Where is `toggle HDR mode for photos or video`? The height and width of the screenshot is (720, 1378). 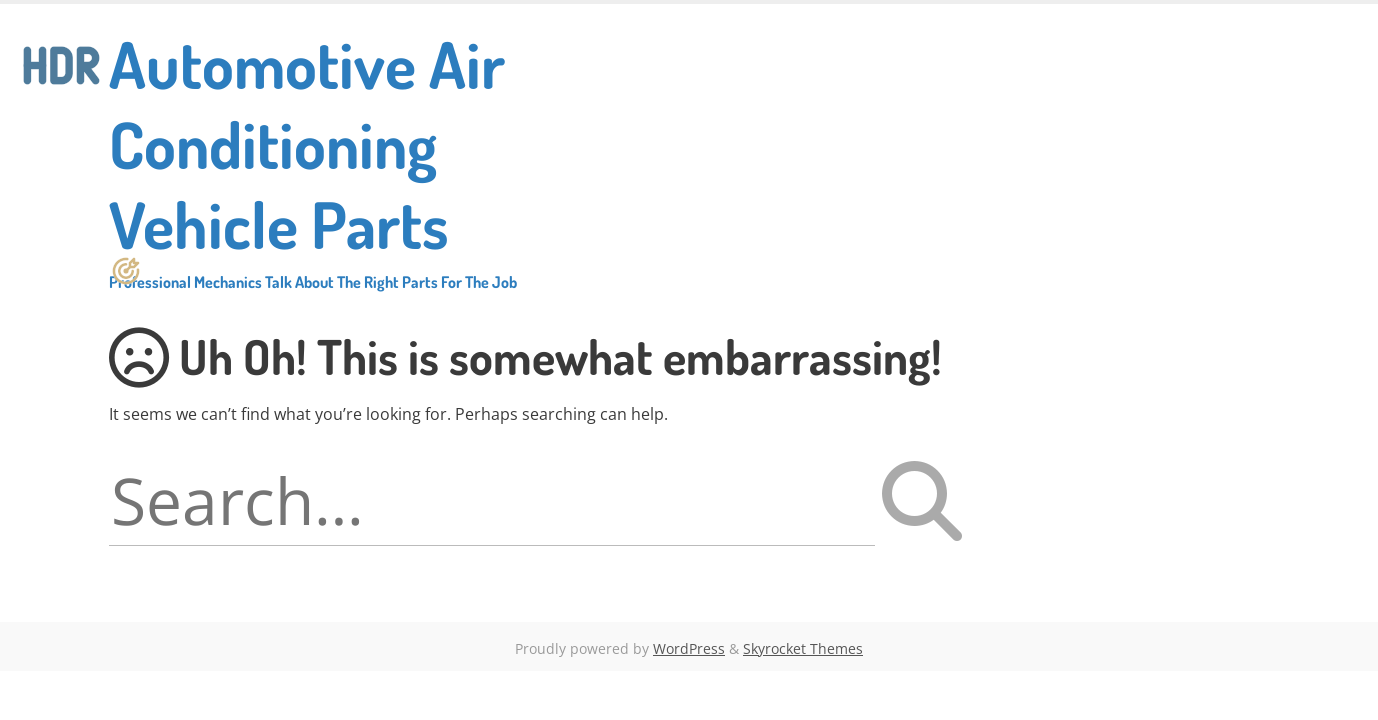 toggle HDR mode for photos or video is located at coordinates (61, 65).